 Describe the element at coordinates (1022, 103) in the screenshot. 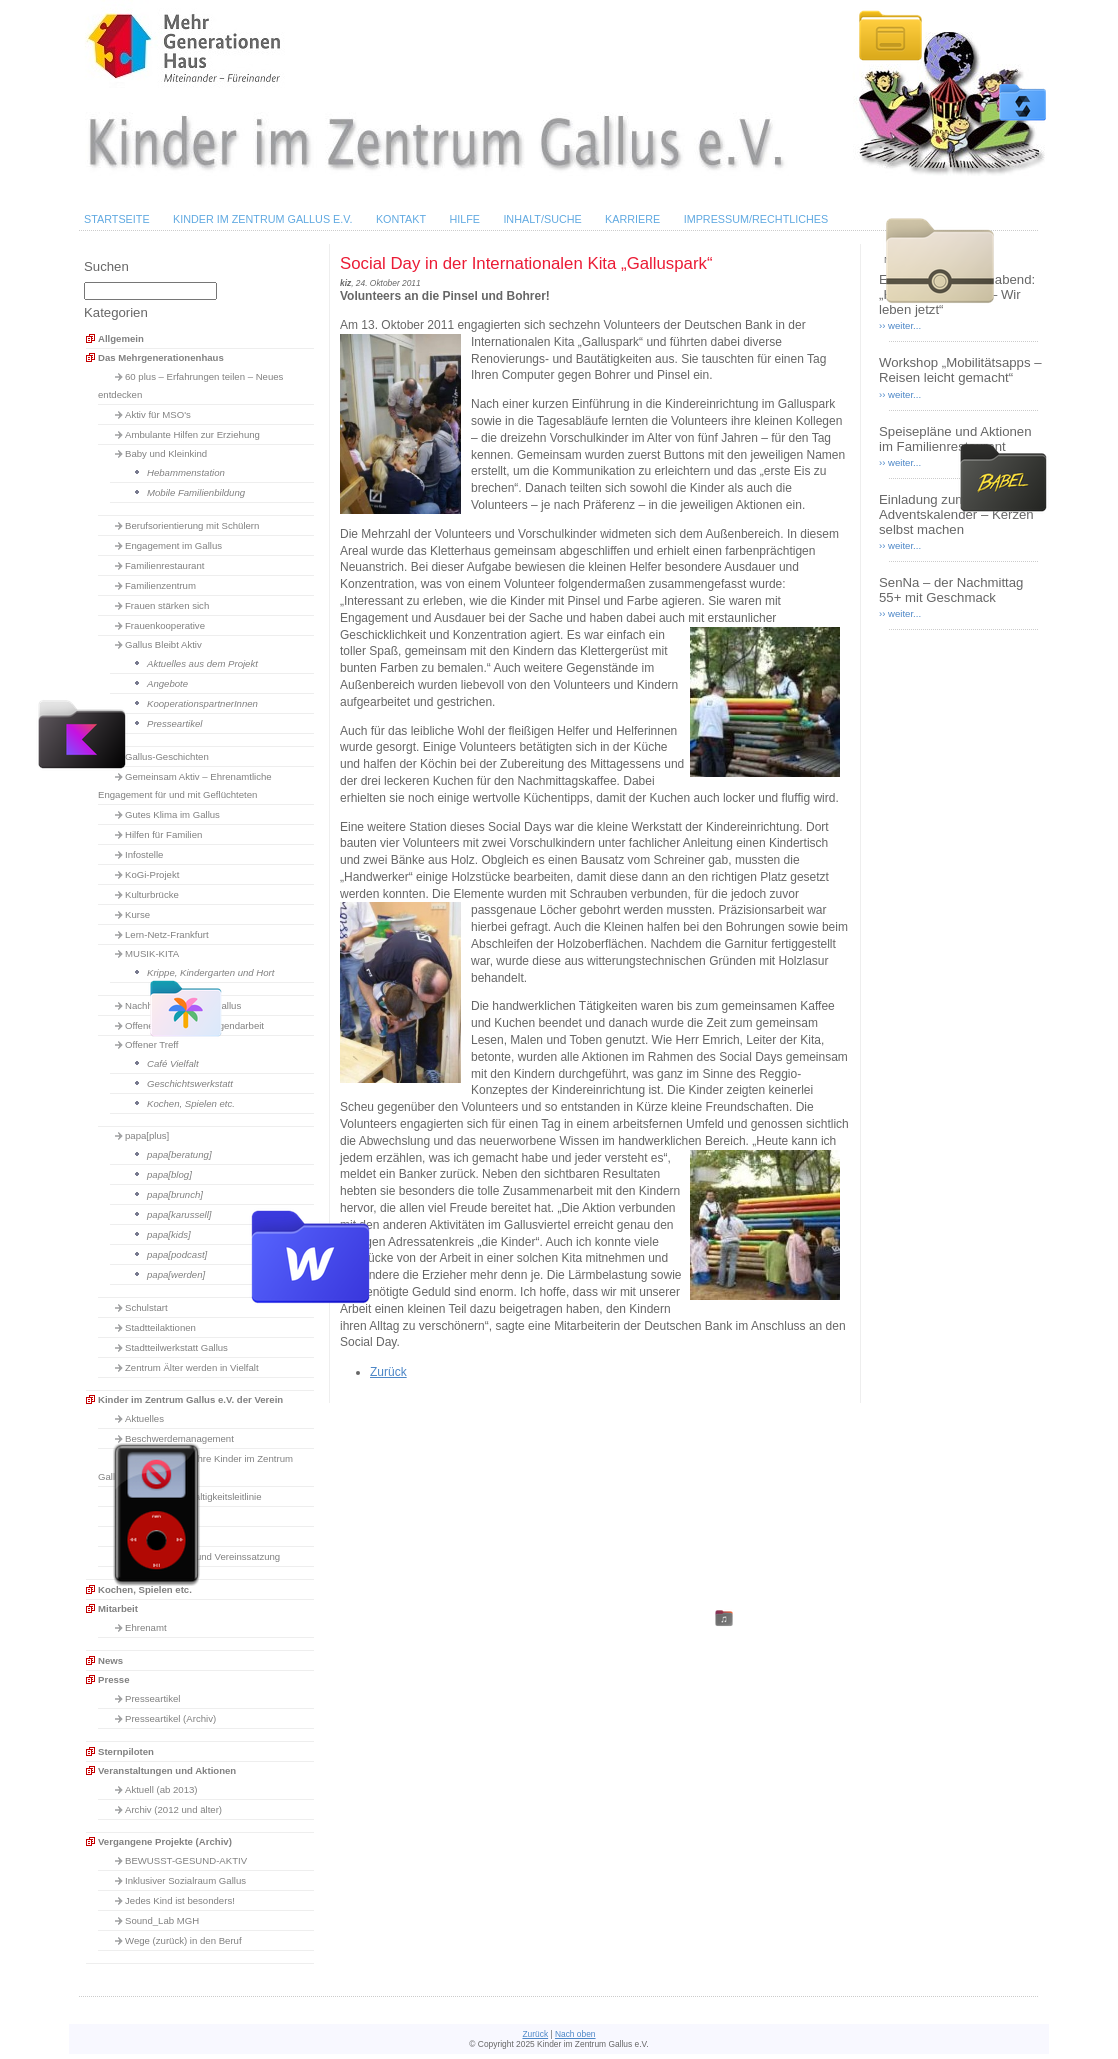

I see `folder containing solidity smart contract files` at that location.